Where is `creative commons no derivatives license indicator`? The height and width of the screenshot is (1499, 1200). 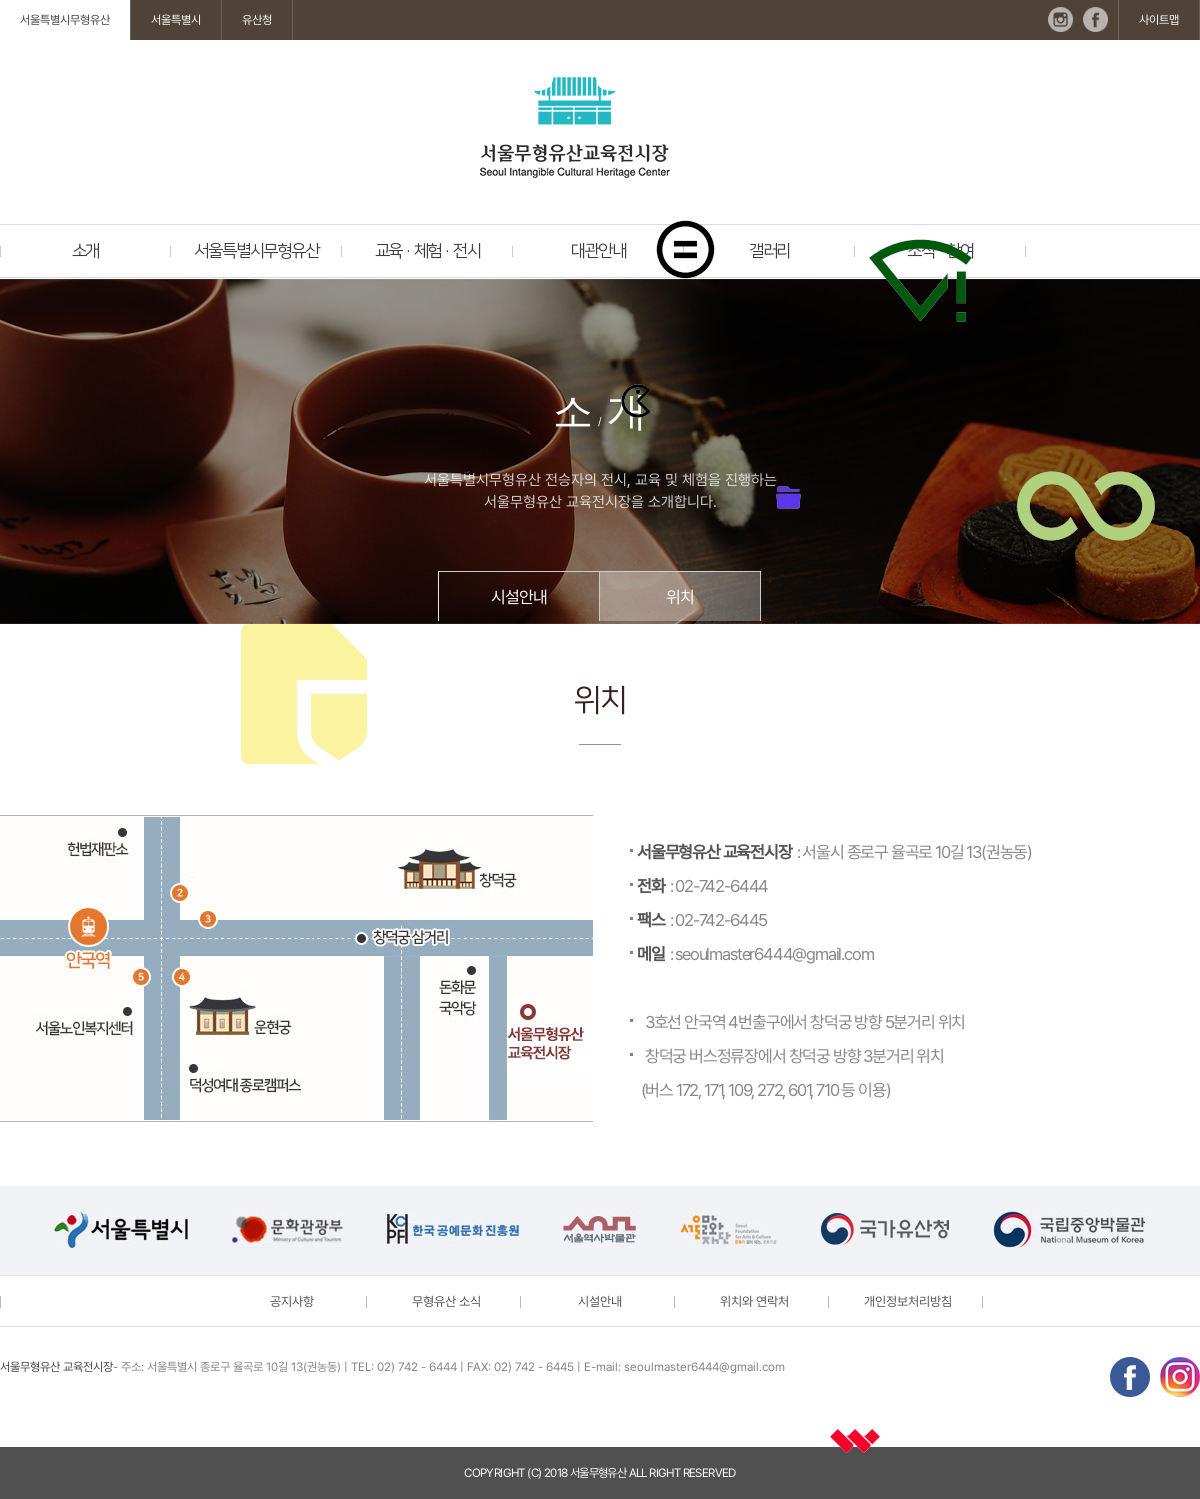 creative commons no derivatives license indicator is located at coordinates (685, 249).